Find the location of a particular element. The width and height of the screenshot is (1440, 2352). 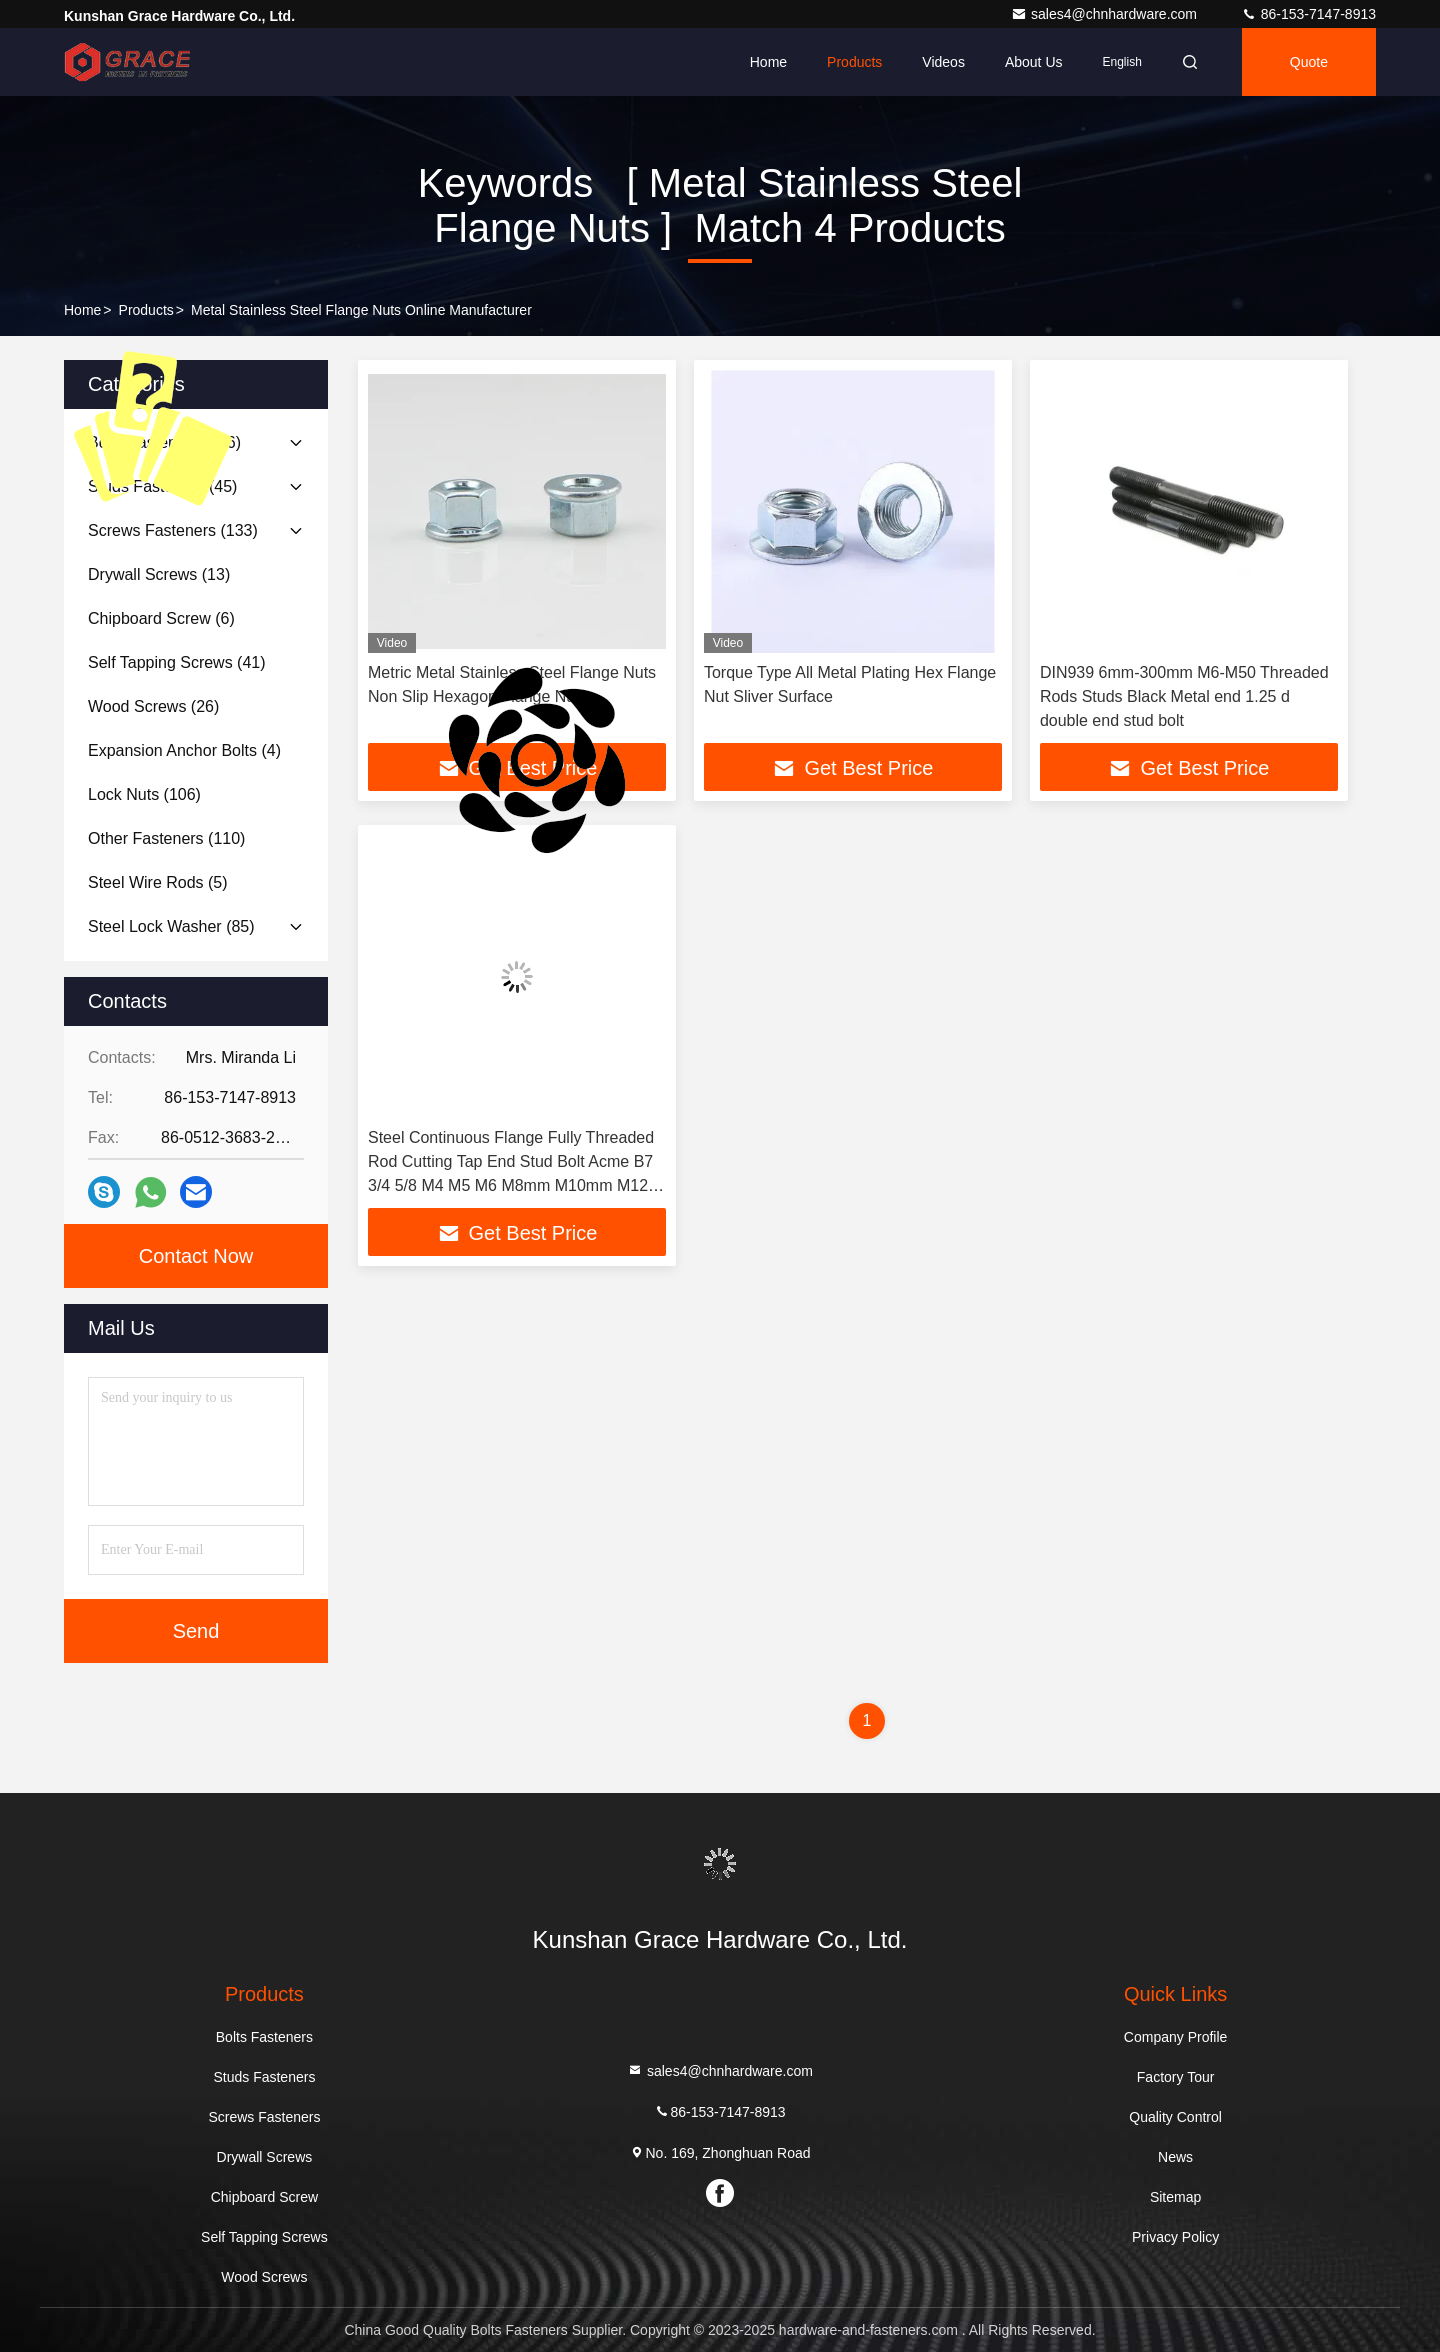

draw a random card from the deck is located at coordinates (153, 428).